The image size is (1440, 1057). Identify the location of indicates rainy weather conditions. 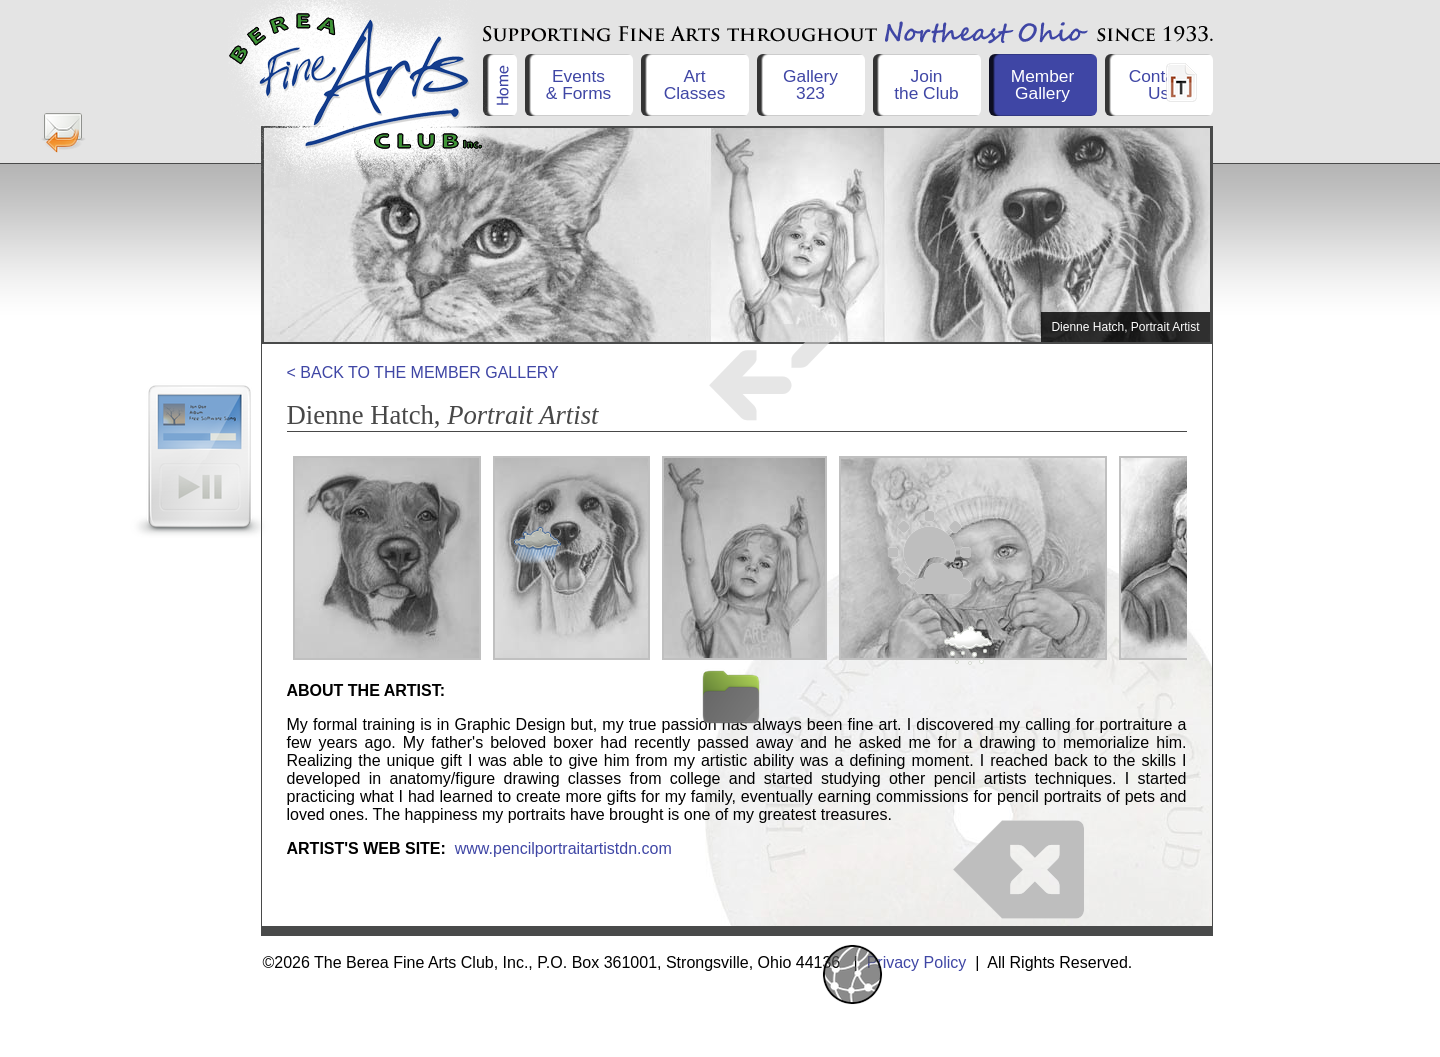
(537, 541).